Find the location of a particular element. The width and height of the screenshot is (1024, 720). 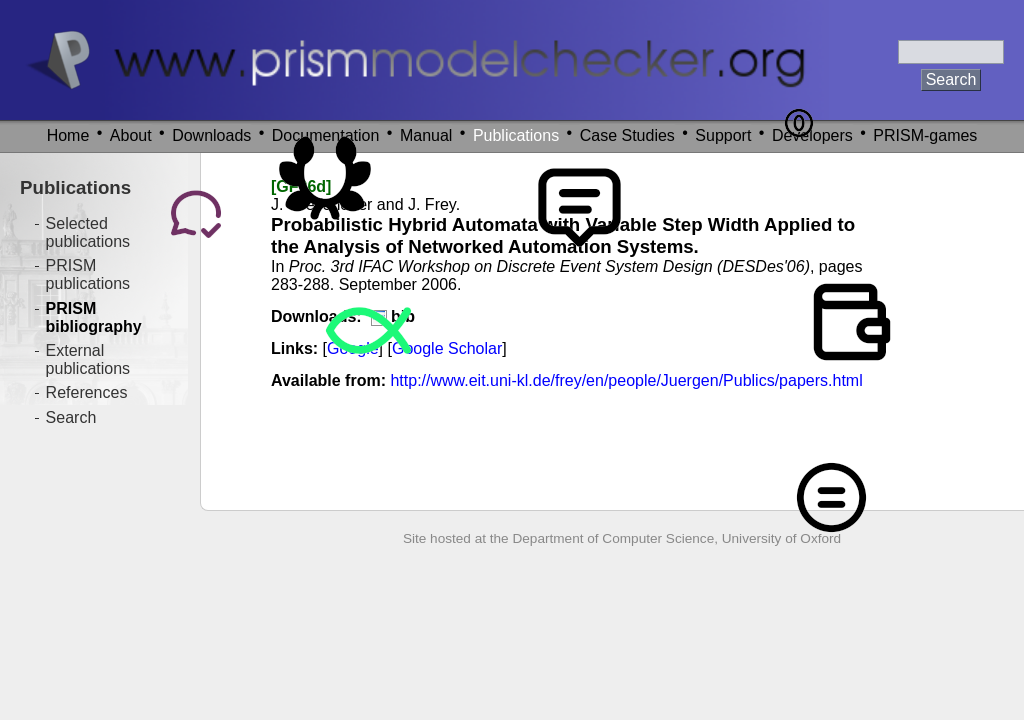

indicates creative commons no-derivatives license is located at coordinates (831, 497).